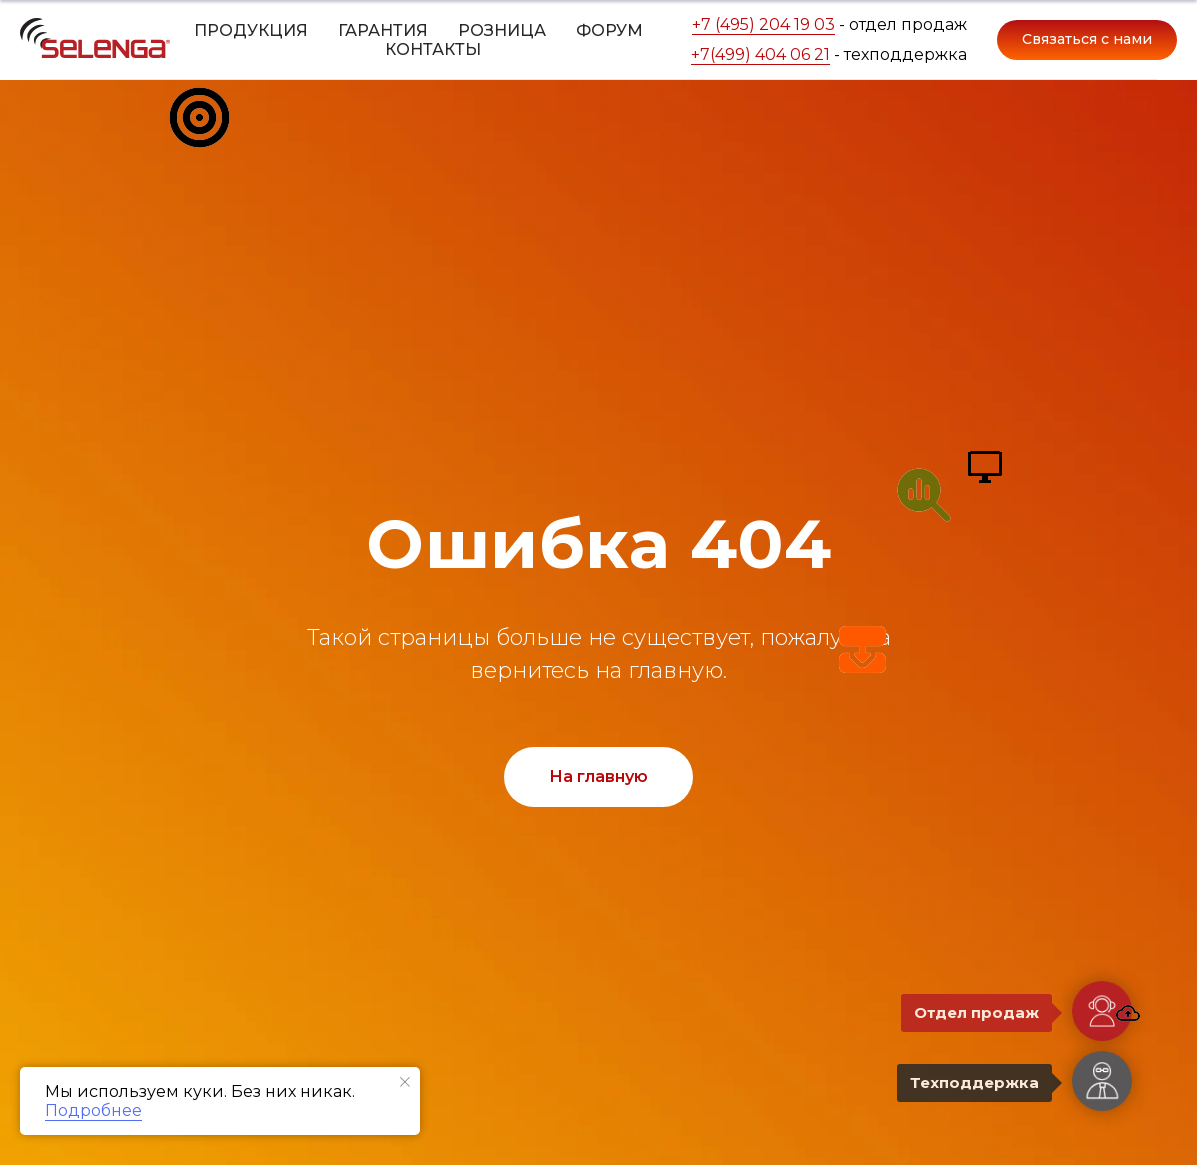  I want to click on switch to desktop view, so click(985, 467).